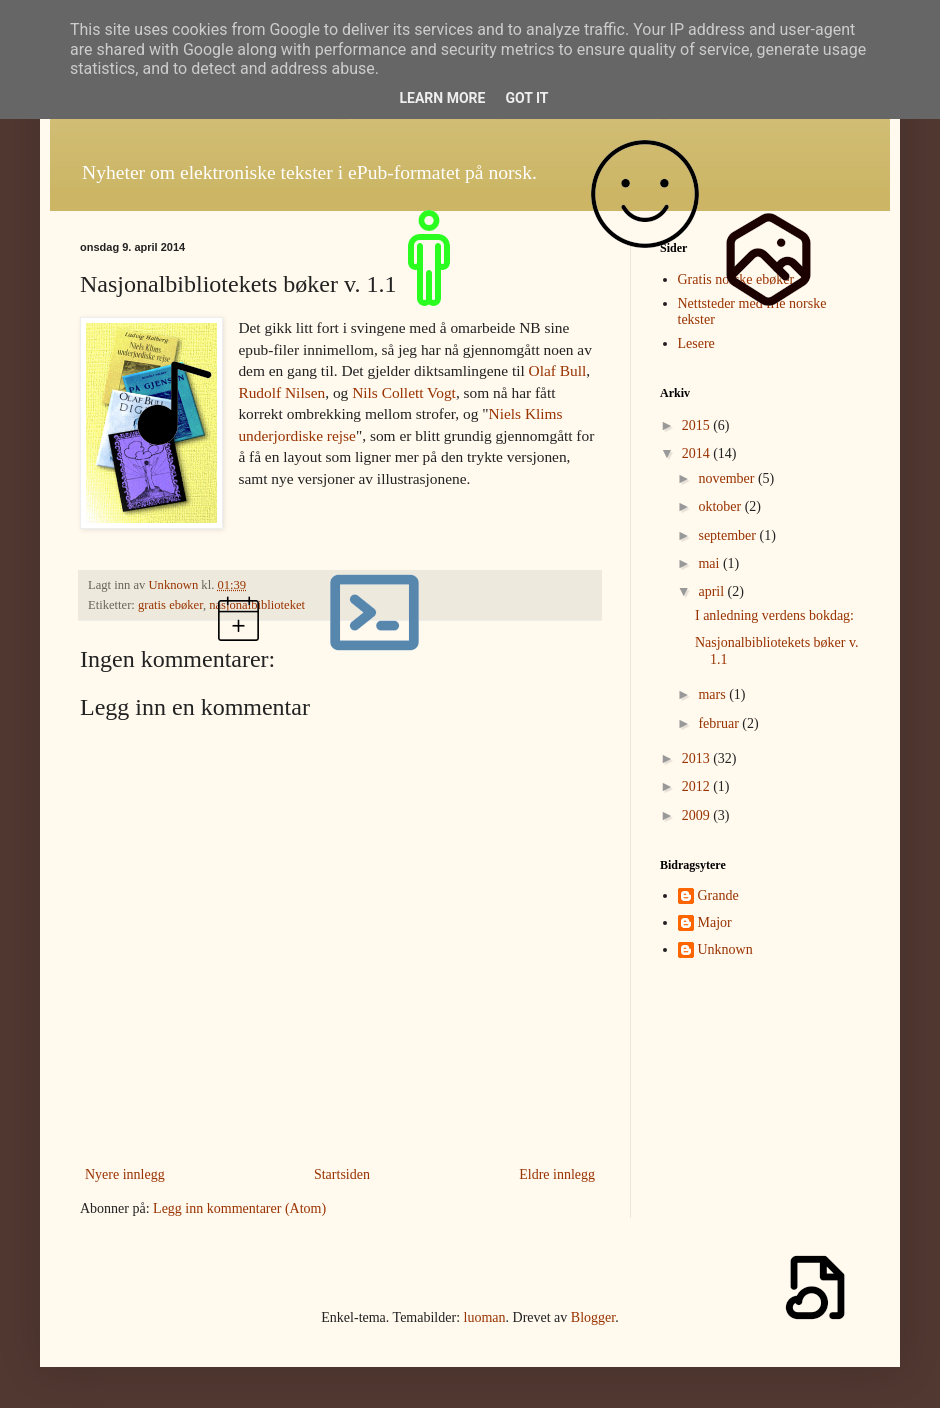 The width and height of the screenshot is (940, 1408). I want to click on add a new event to the calendar, so click(238, 620).